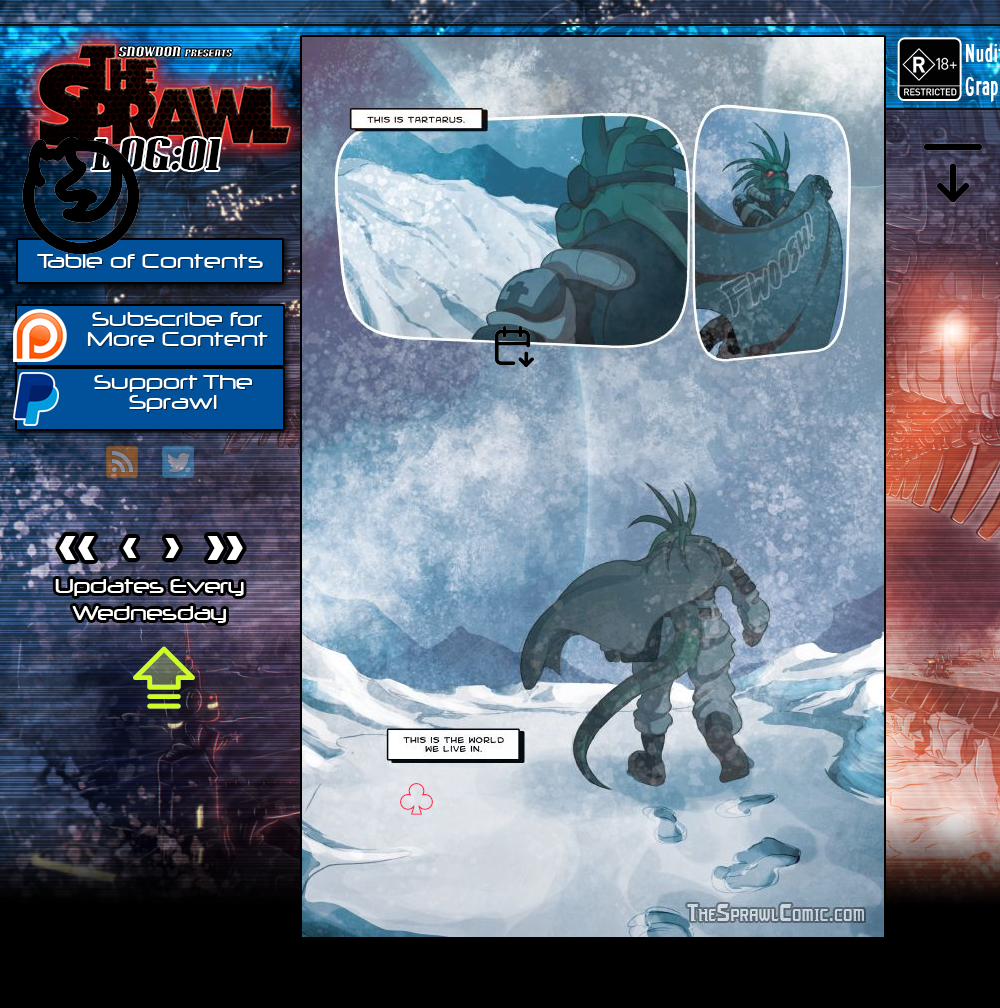 This screenshot has height=1008, width=1000. I want to click on download file or content, so click(953, 173).